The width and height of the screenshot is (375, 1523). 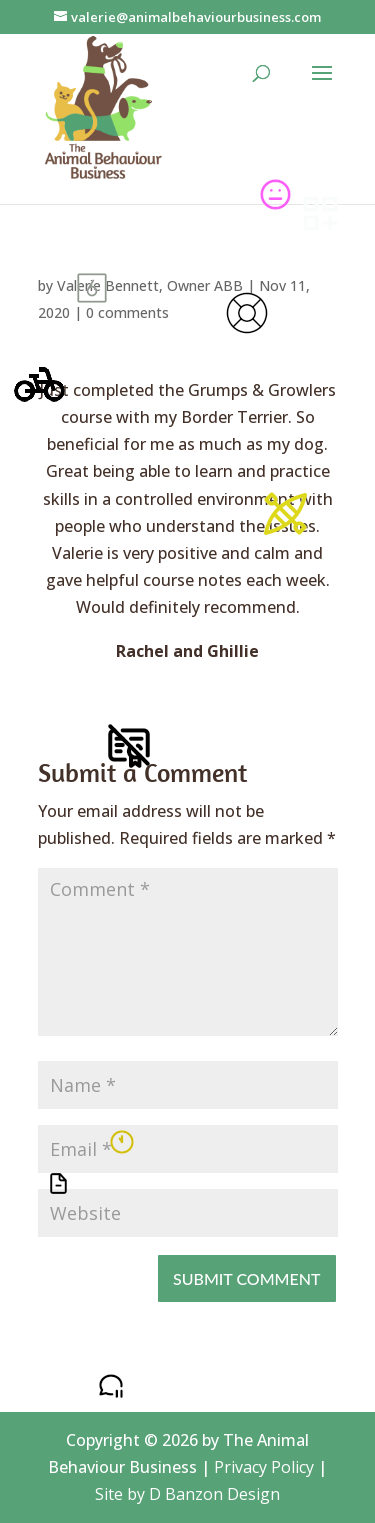 I want to click on remove or delete a file, so click(x=58, y=1183).